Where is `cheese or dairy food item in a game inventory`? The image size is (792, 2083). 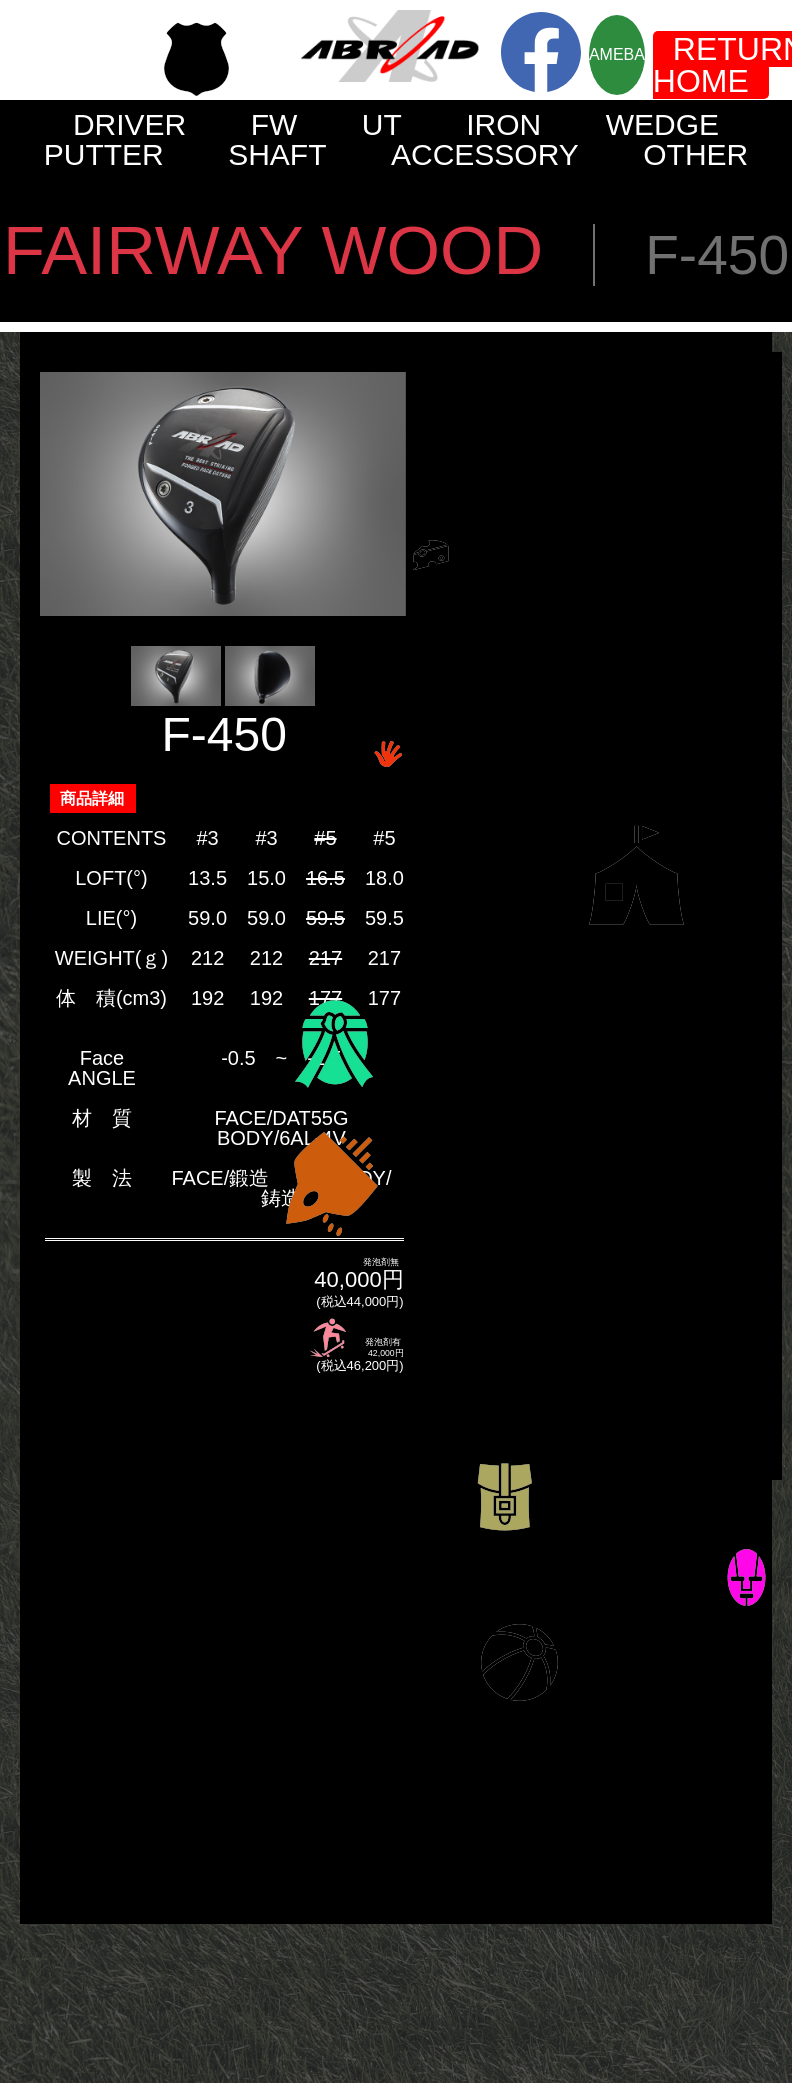 cheese or dairy food item in a game inventory is located at coordinates (431, 556).